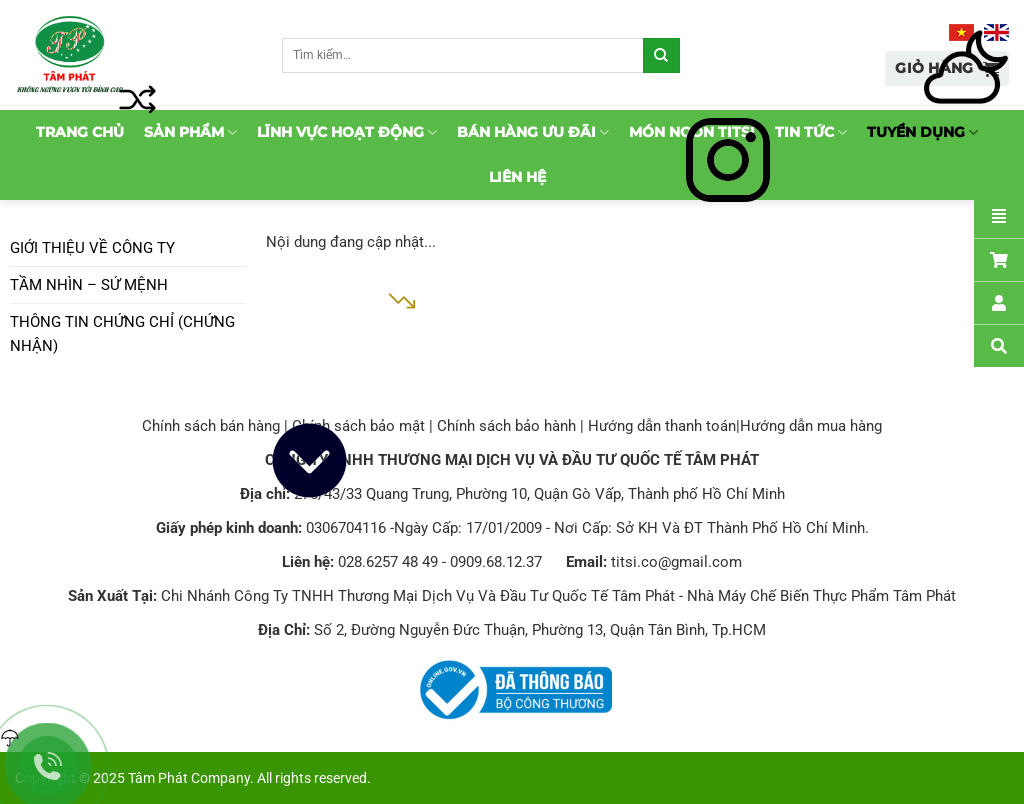  Describe the element at coordinates (966, 67) in the screenshot. I see `indicates cloudy night weather conditions` at that location.